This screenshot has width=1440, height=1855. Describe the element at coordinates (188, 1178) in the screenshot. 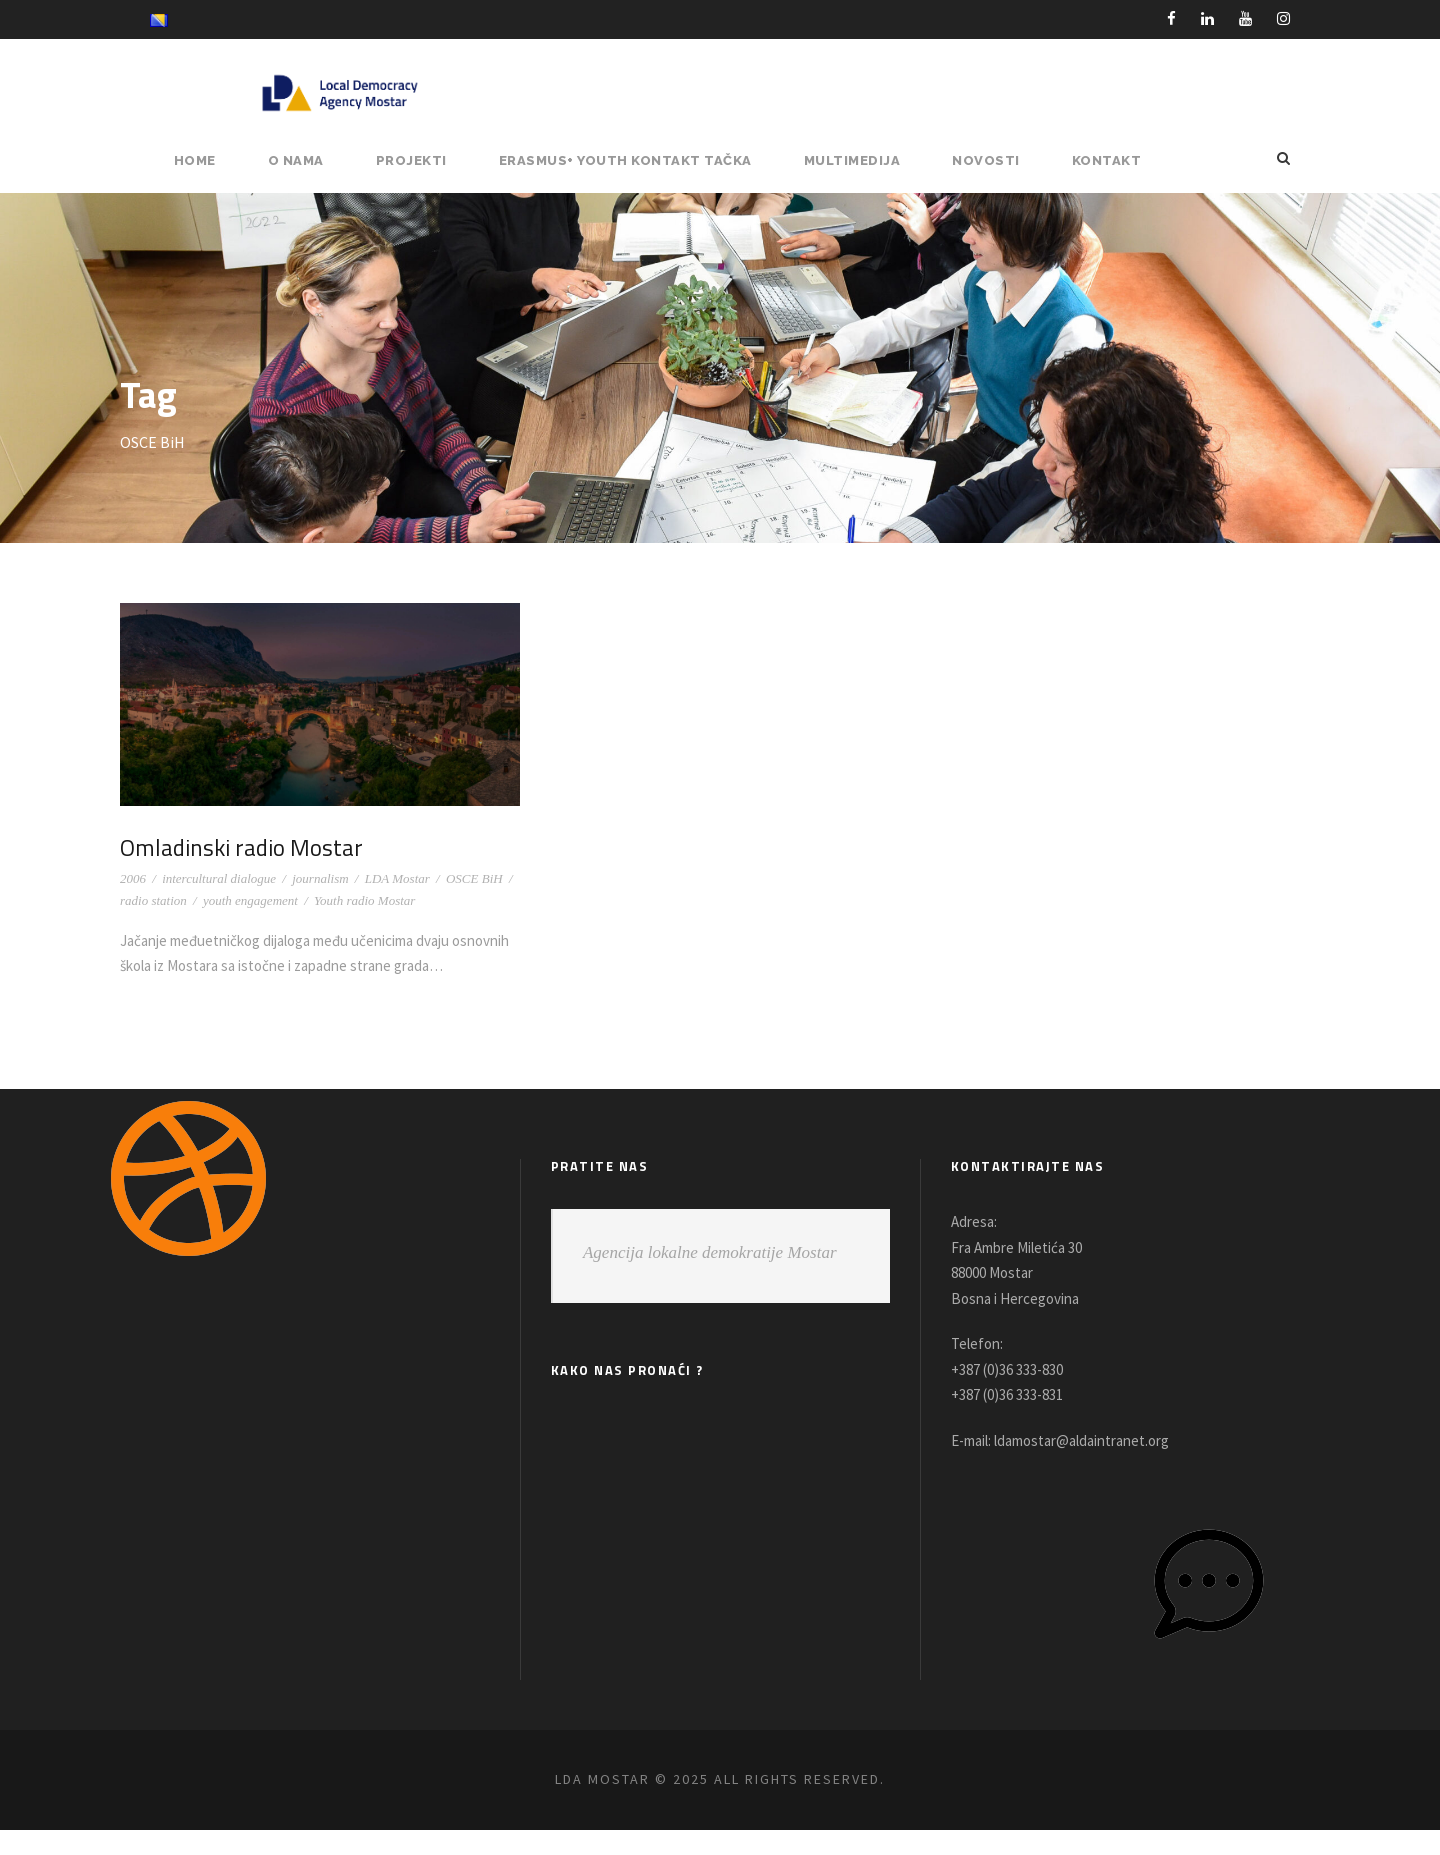

I see `visit dribbble profile or portfolio` at that location.